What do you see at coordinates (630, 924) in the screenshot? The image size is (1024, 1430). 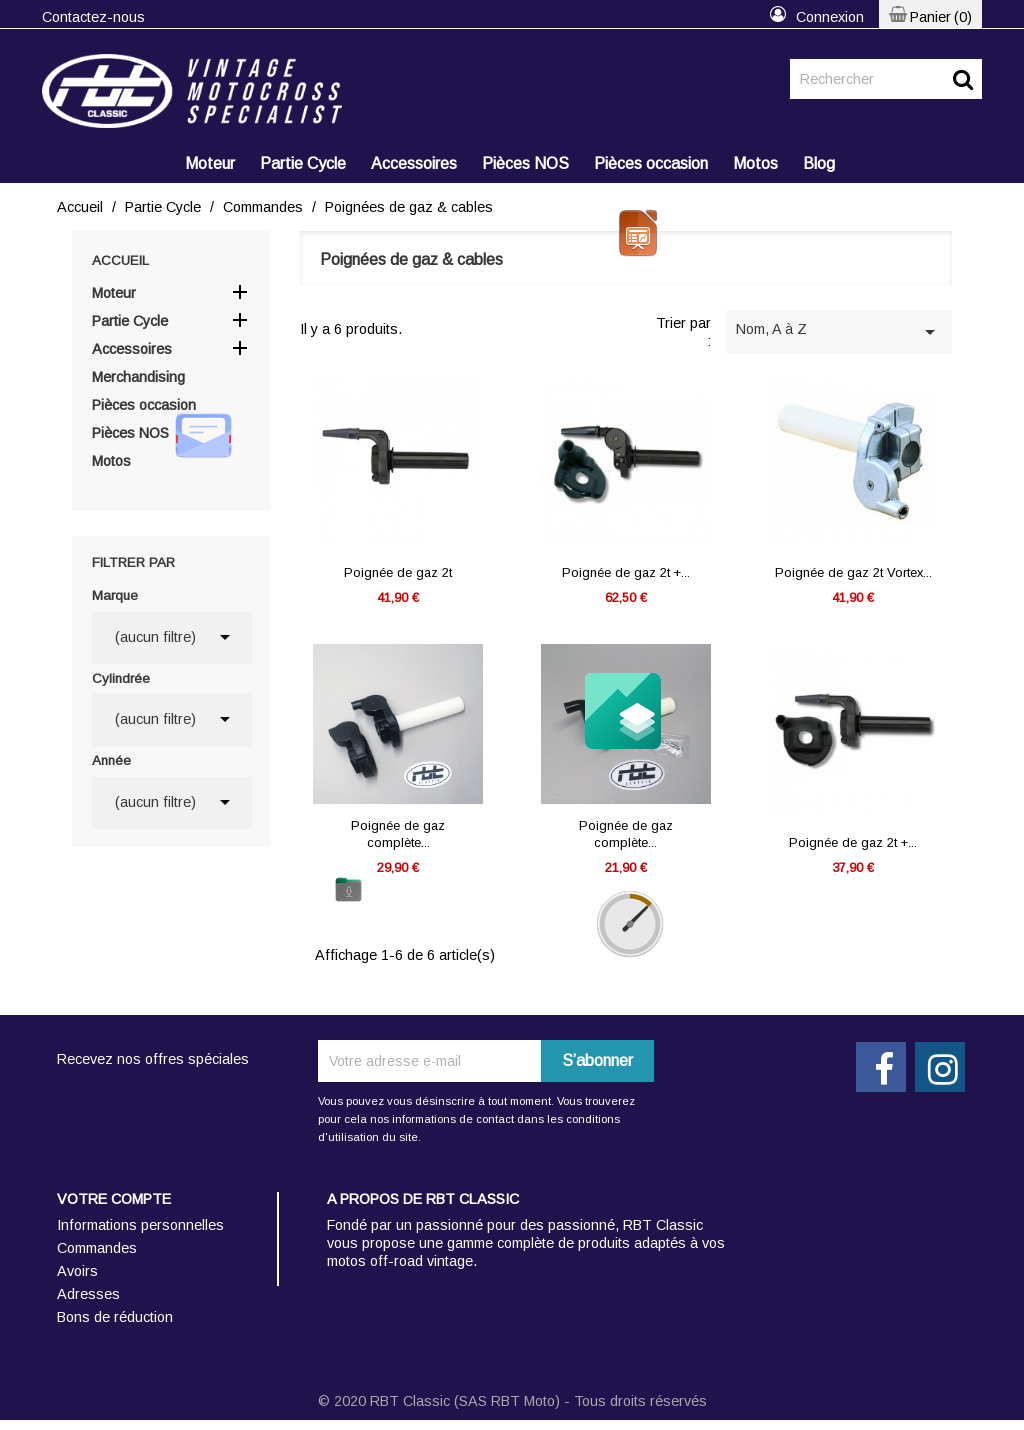 I see `open system profiler application` at bounding box center [630, 924].